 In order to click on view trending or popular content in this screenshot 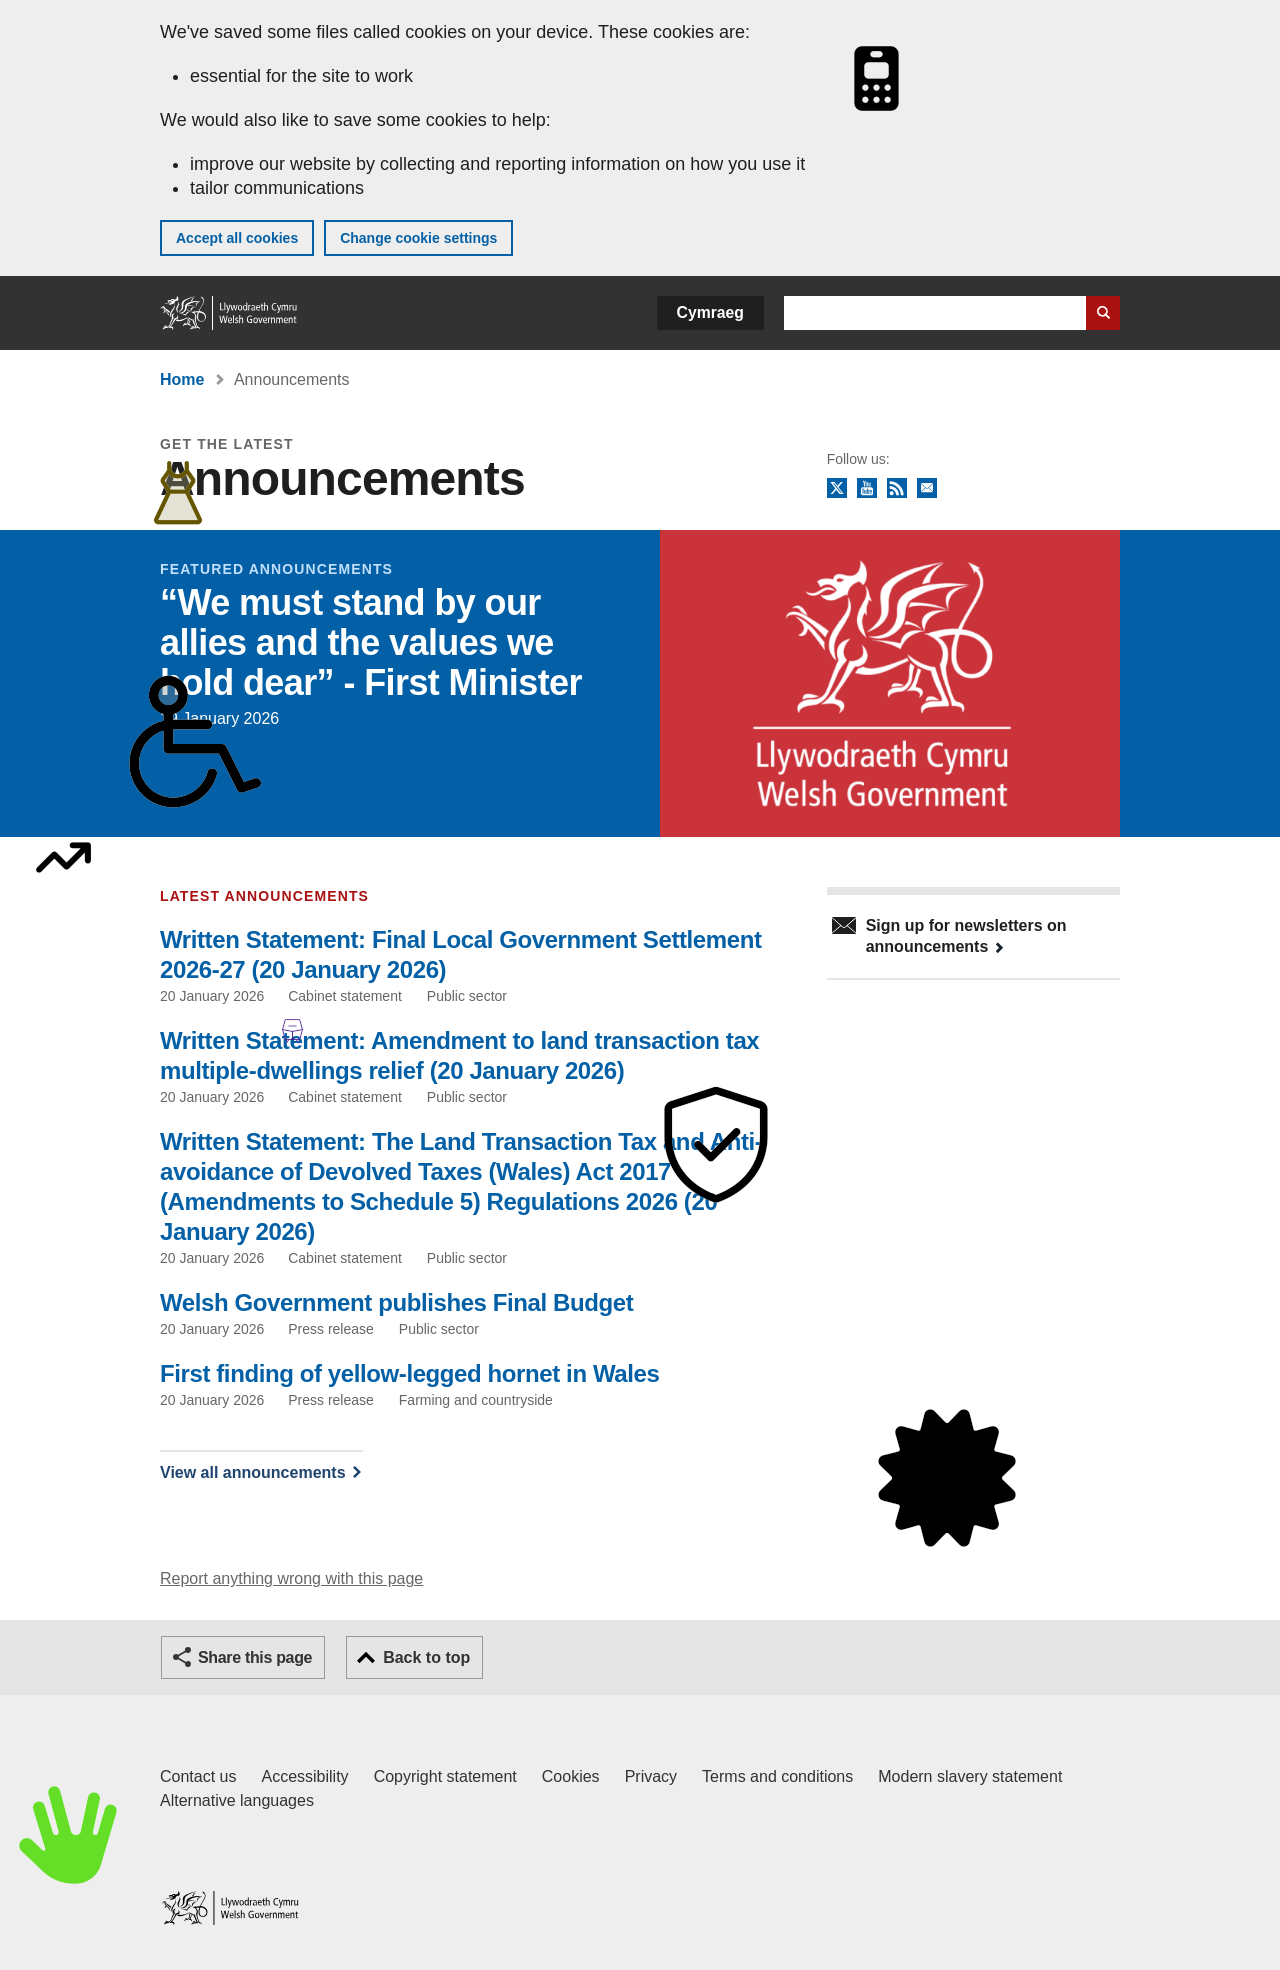, I will do `click(63, 857)`.